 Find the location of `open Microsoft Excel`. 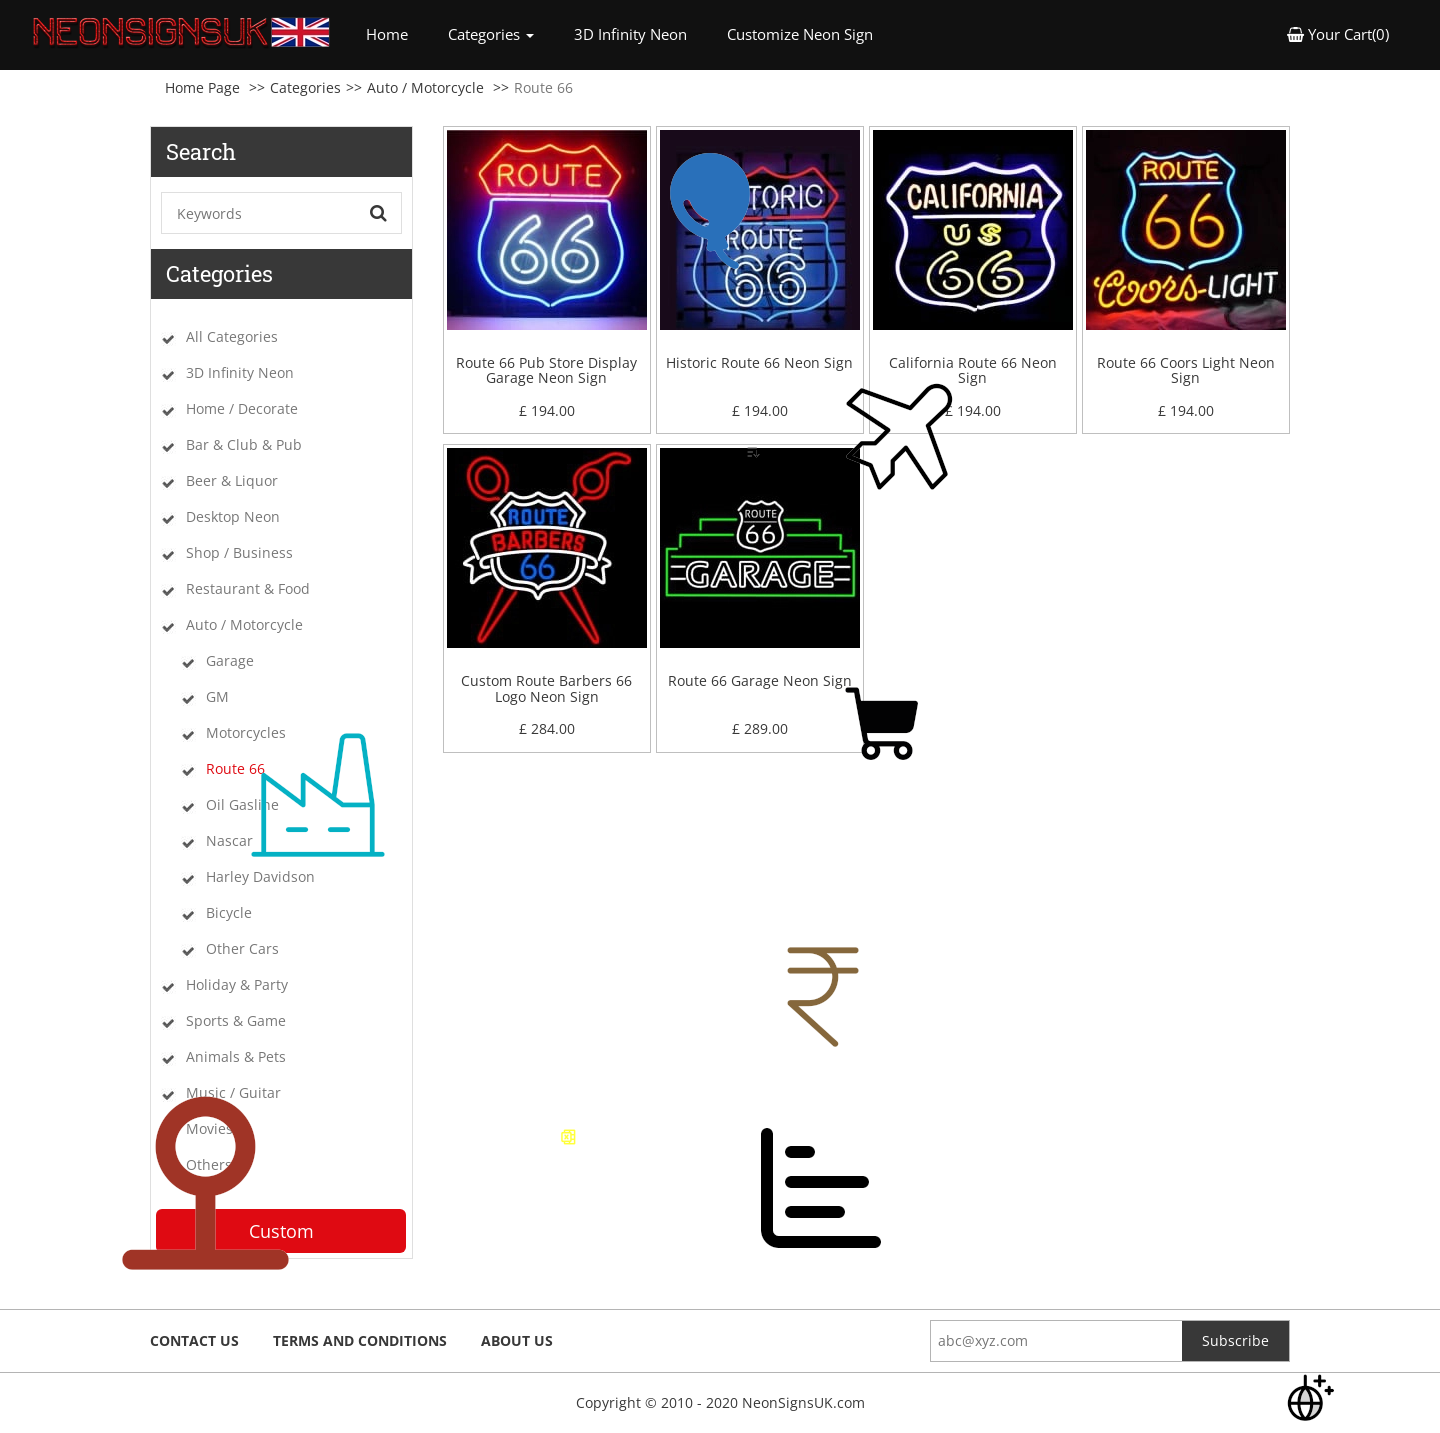

open Microsoft Excel is located at coordinates (569, 1137).